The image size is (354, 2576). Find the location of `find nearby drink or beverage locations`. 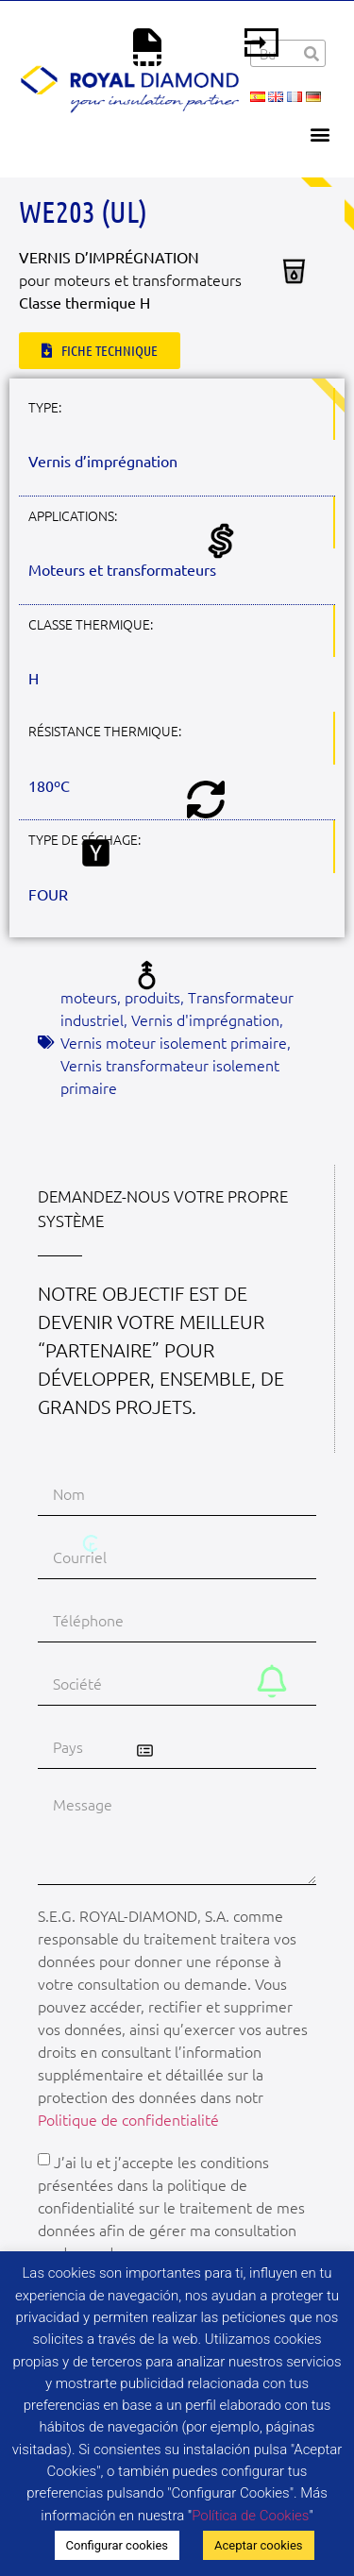

find nearby drink or beverage locations is located at coordinates (294, 271).